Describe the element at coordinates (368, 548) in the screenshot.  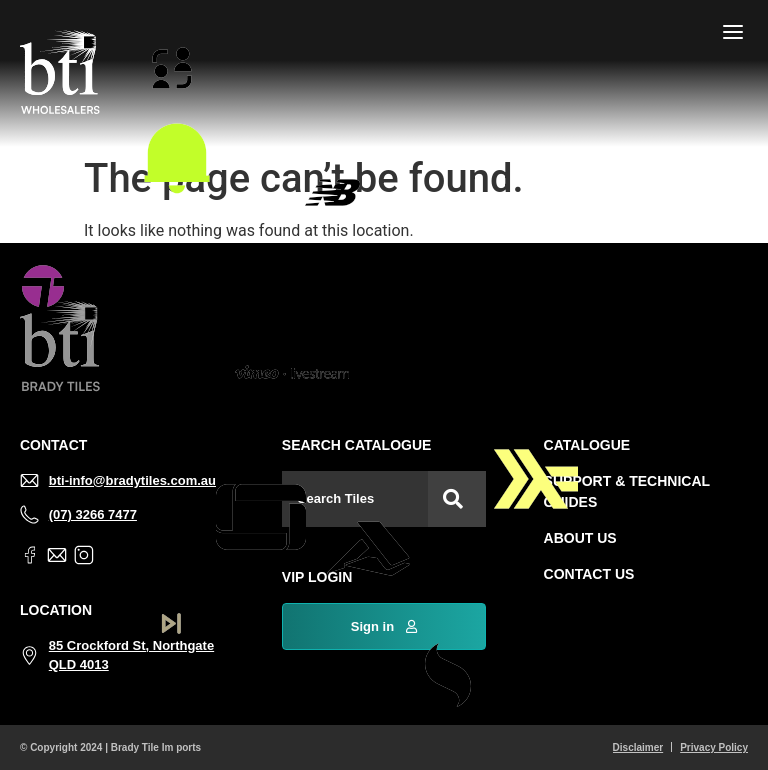
I see `accusoft company logo` at that location.